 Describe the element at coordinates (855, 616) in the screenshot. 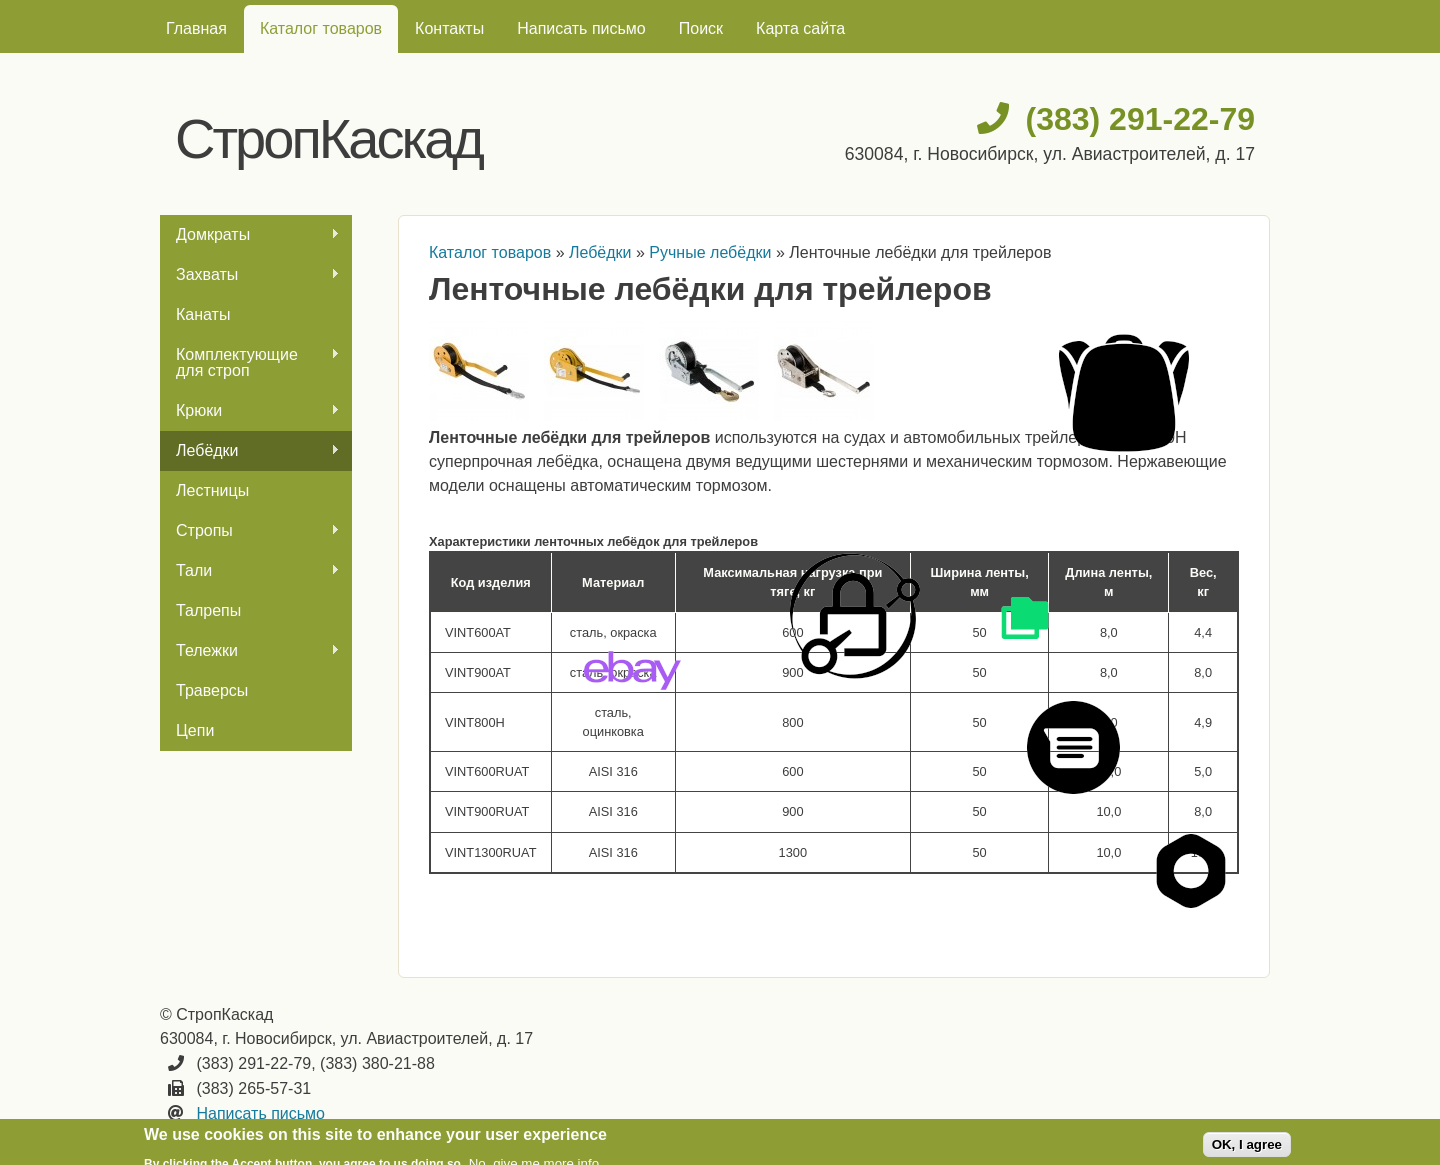

I see `caddy web server logo` at that location.